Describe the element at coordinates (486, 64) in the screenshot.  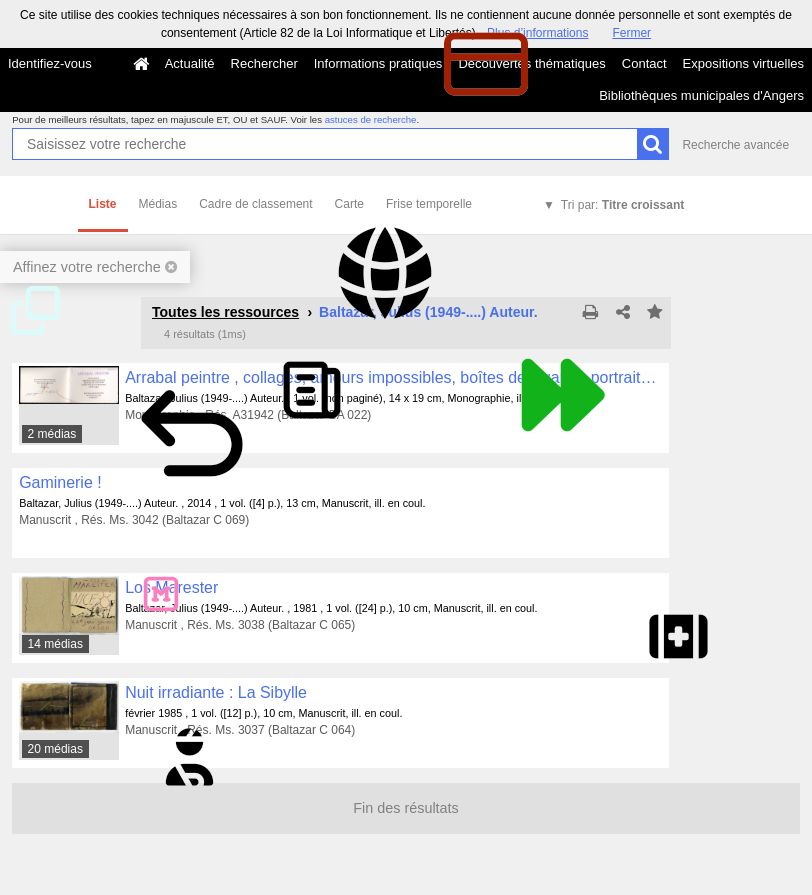
I see `manage payment methods` at that location.